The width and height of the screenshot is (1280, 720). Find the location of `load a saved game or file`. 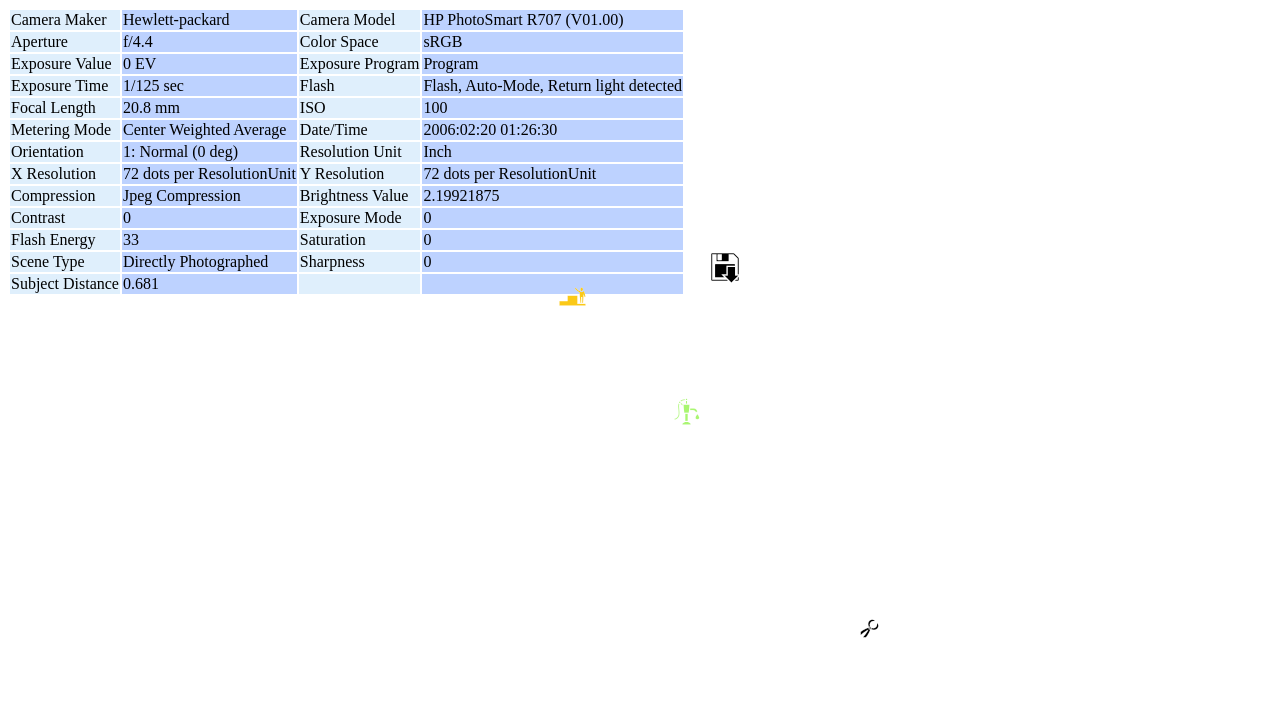

load a saved game or file is located at coordinates (725, 267).